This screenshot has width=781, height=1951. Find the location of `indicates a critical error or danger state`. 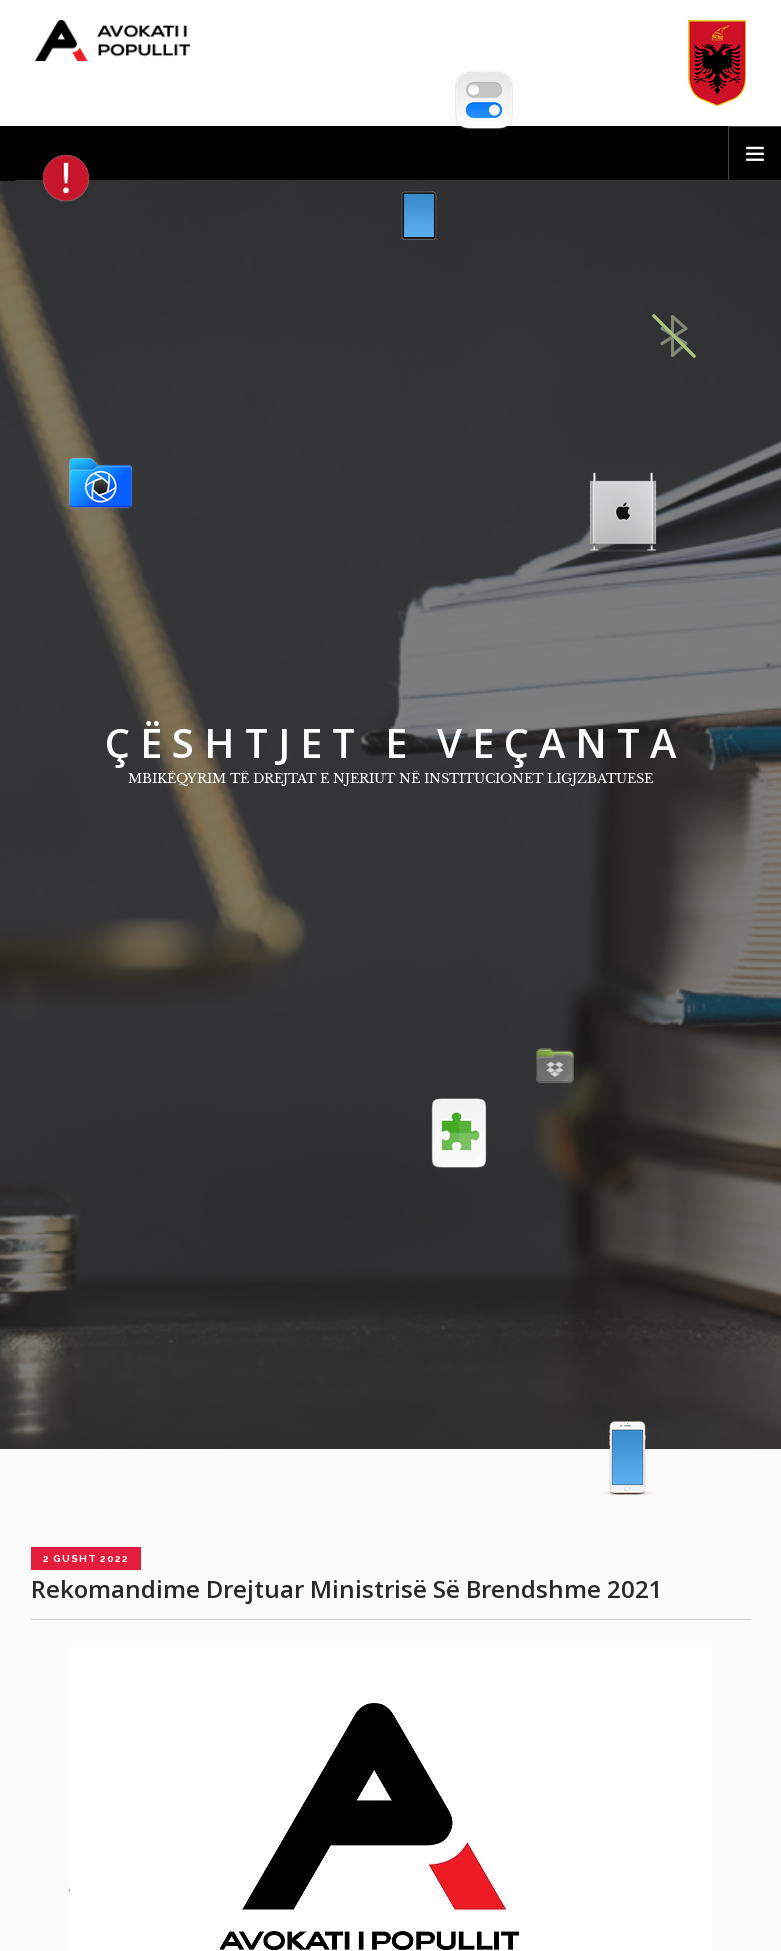

indicates a critical error or danger state is located at coordinates (66, 178).